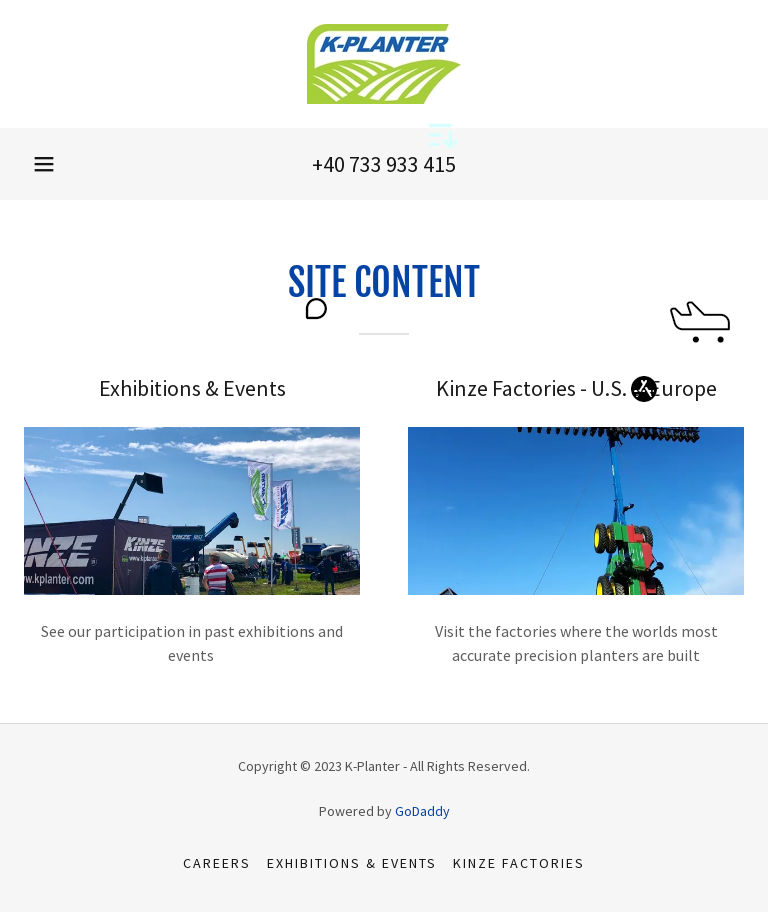  What do you see at coordinates (700, 321) in the screenshot?
I see `indicates flight is taxiing or on the ground` at bounding box center [700, 321].